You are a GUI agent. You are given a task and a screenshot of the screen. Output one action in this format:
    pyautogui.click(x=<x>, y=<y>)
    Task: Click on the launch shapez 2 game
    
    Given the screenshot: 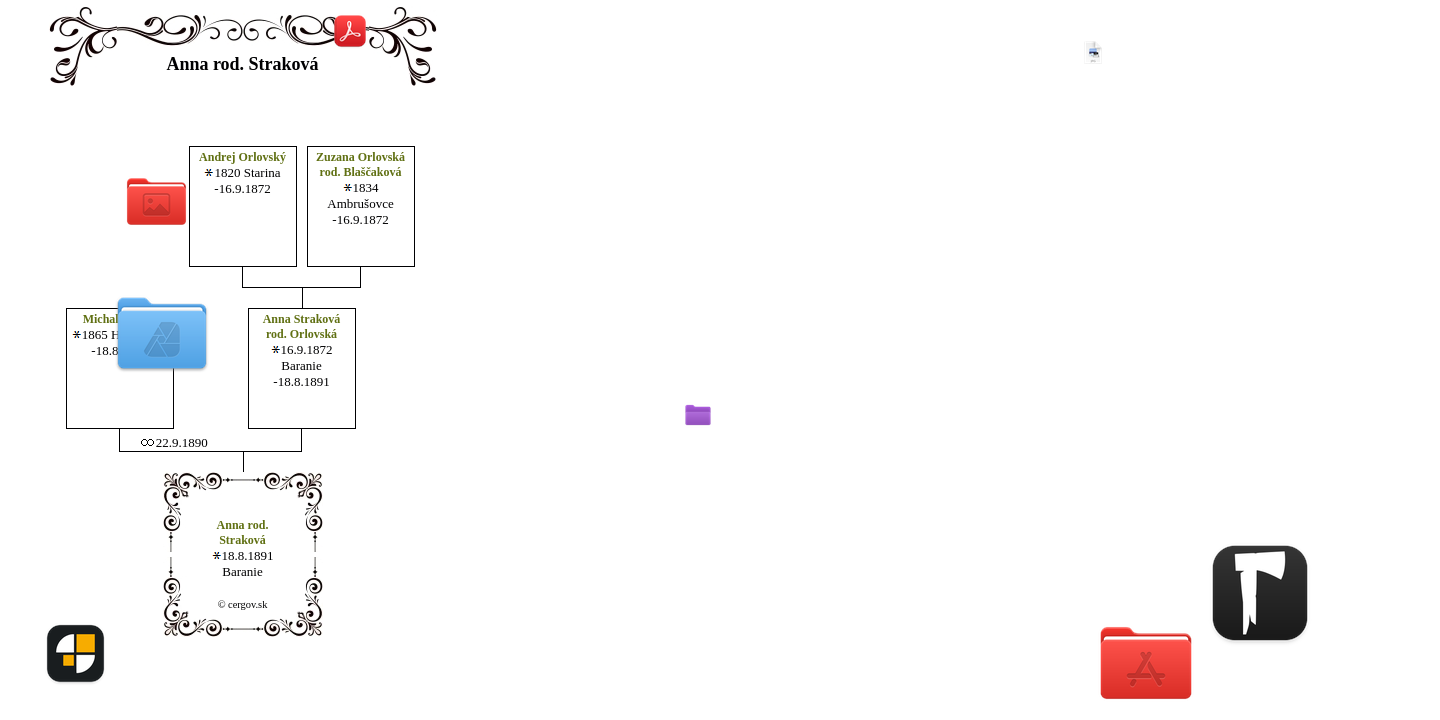 What is the action you would take?
    pyautogui.click(x=75, y=653)
    